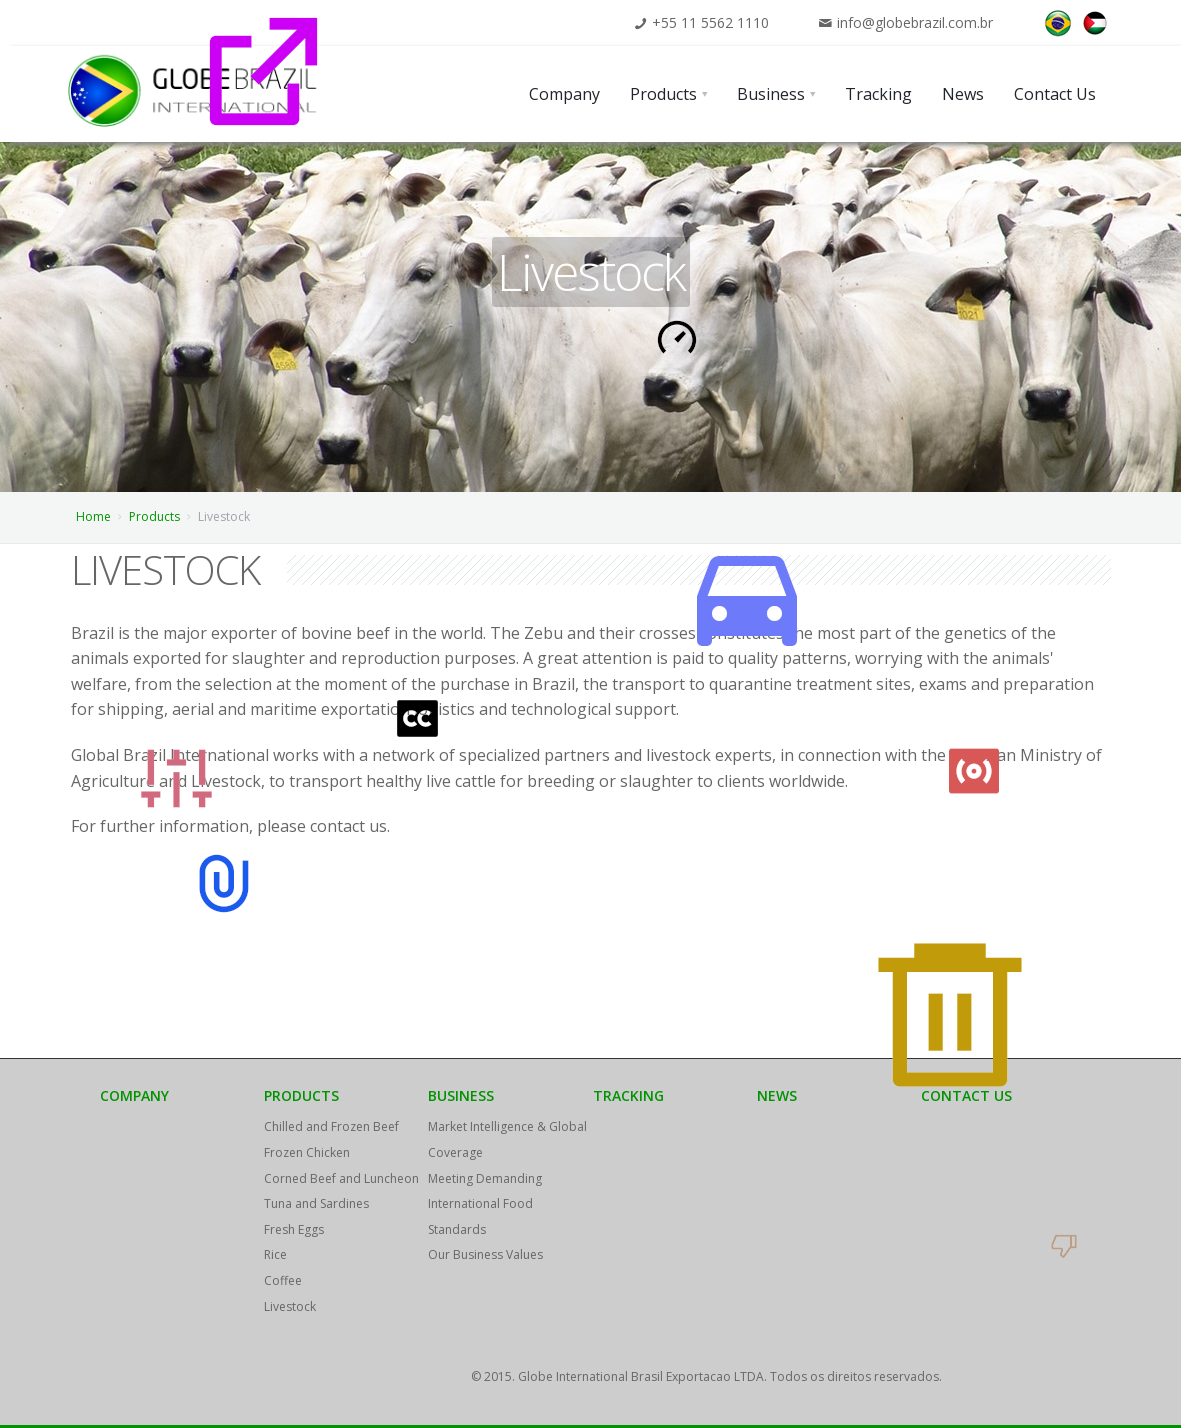  I want to click on access audio or sound settings, so click(176, 778).